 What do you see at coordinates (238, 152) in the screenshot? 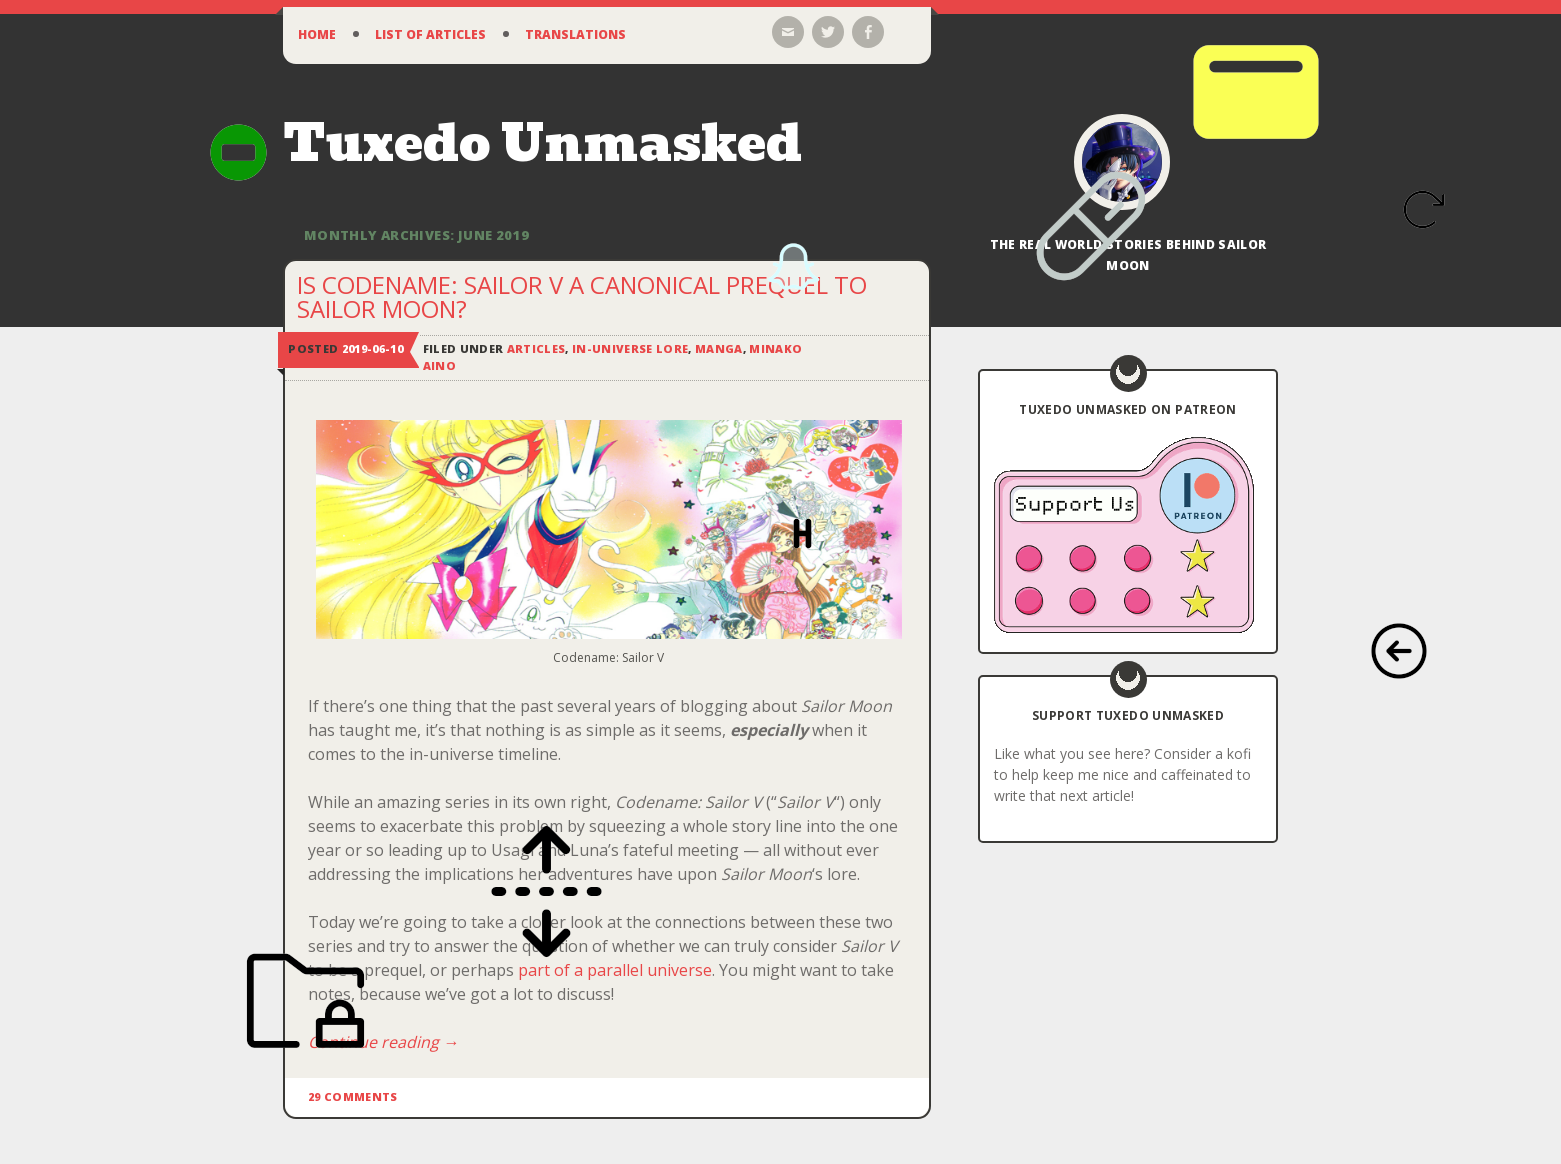
I see `indicates an error or blocked state` at bounding box center [238, 152].